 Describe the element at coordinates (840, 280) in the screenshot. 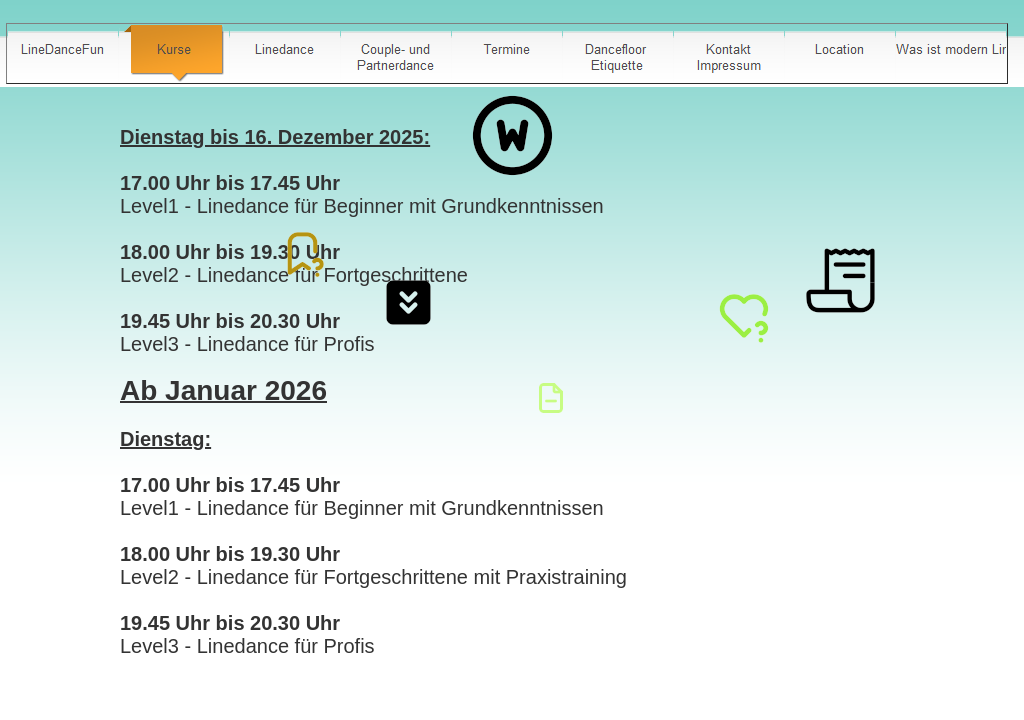

I see `view purchase receipt or transaction history` at that location.